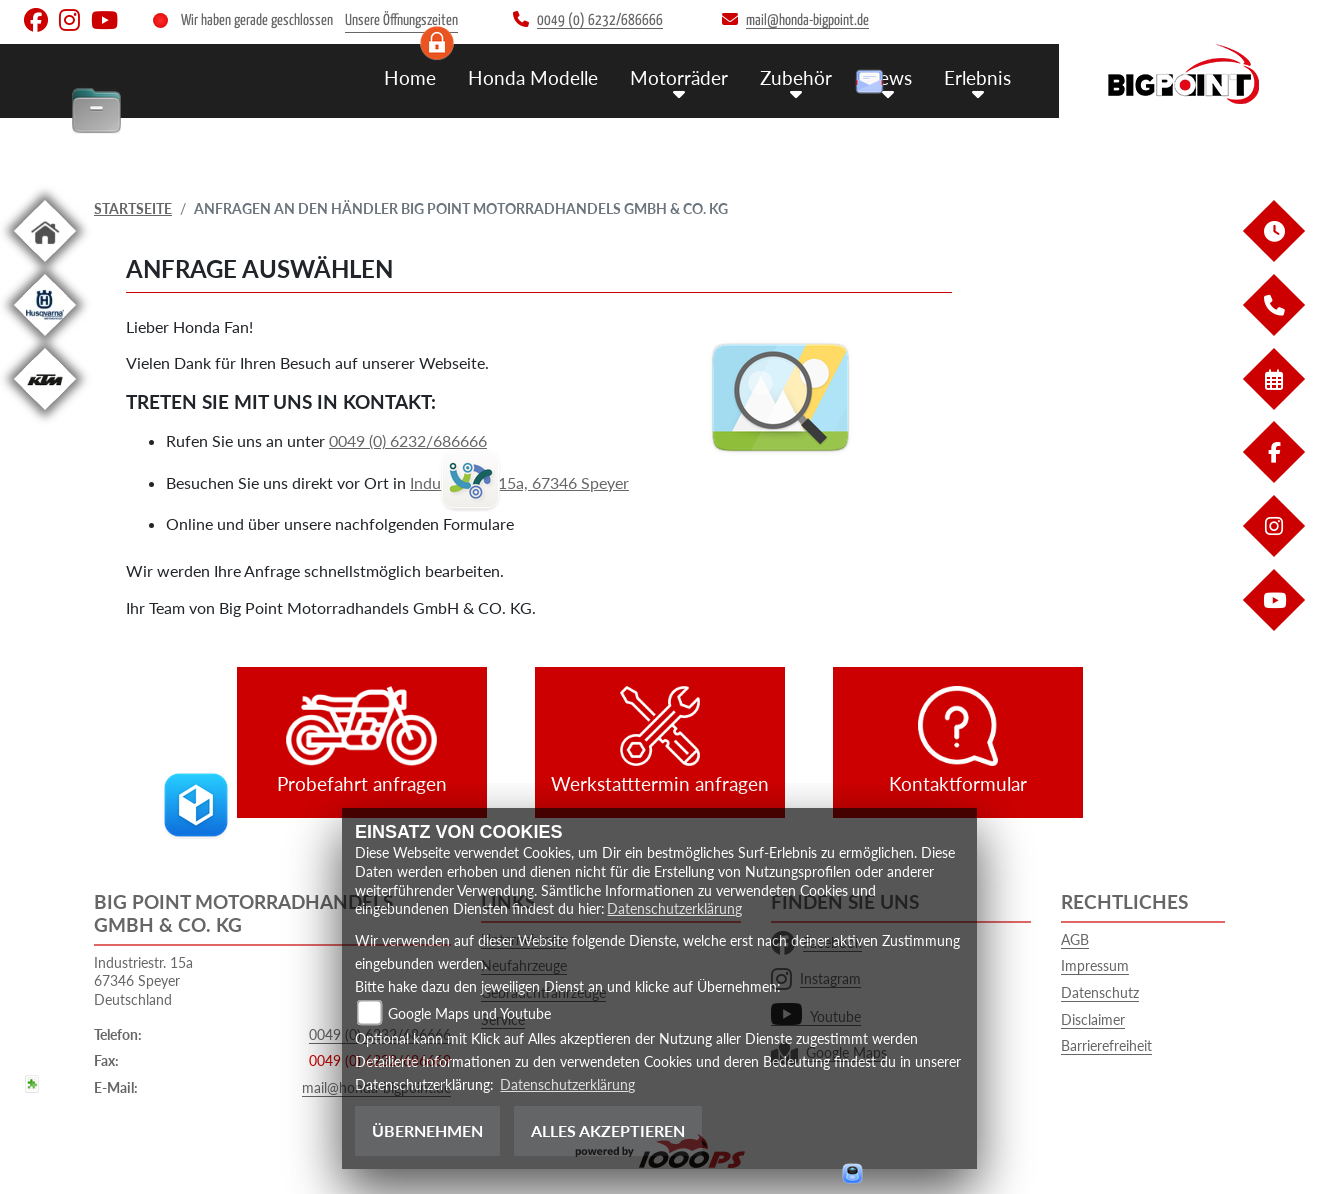  I want to click on open preview app to view images and PDFs, so click(852, 1173).